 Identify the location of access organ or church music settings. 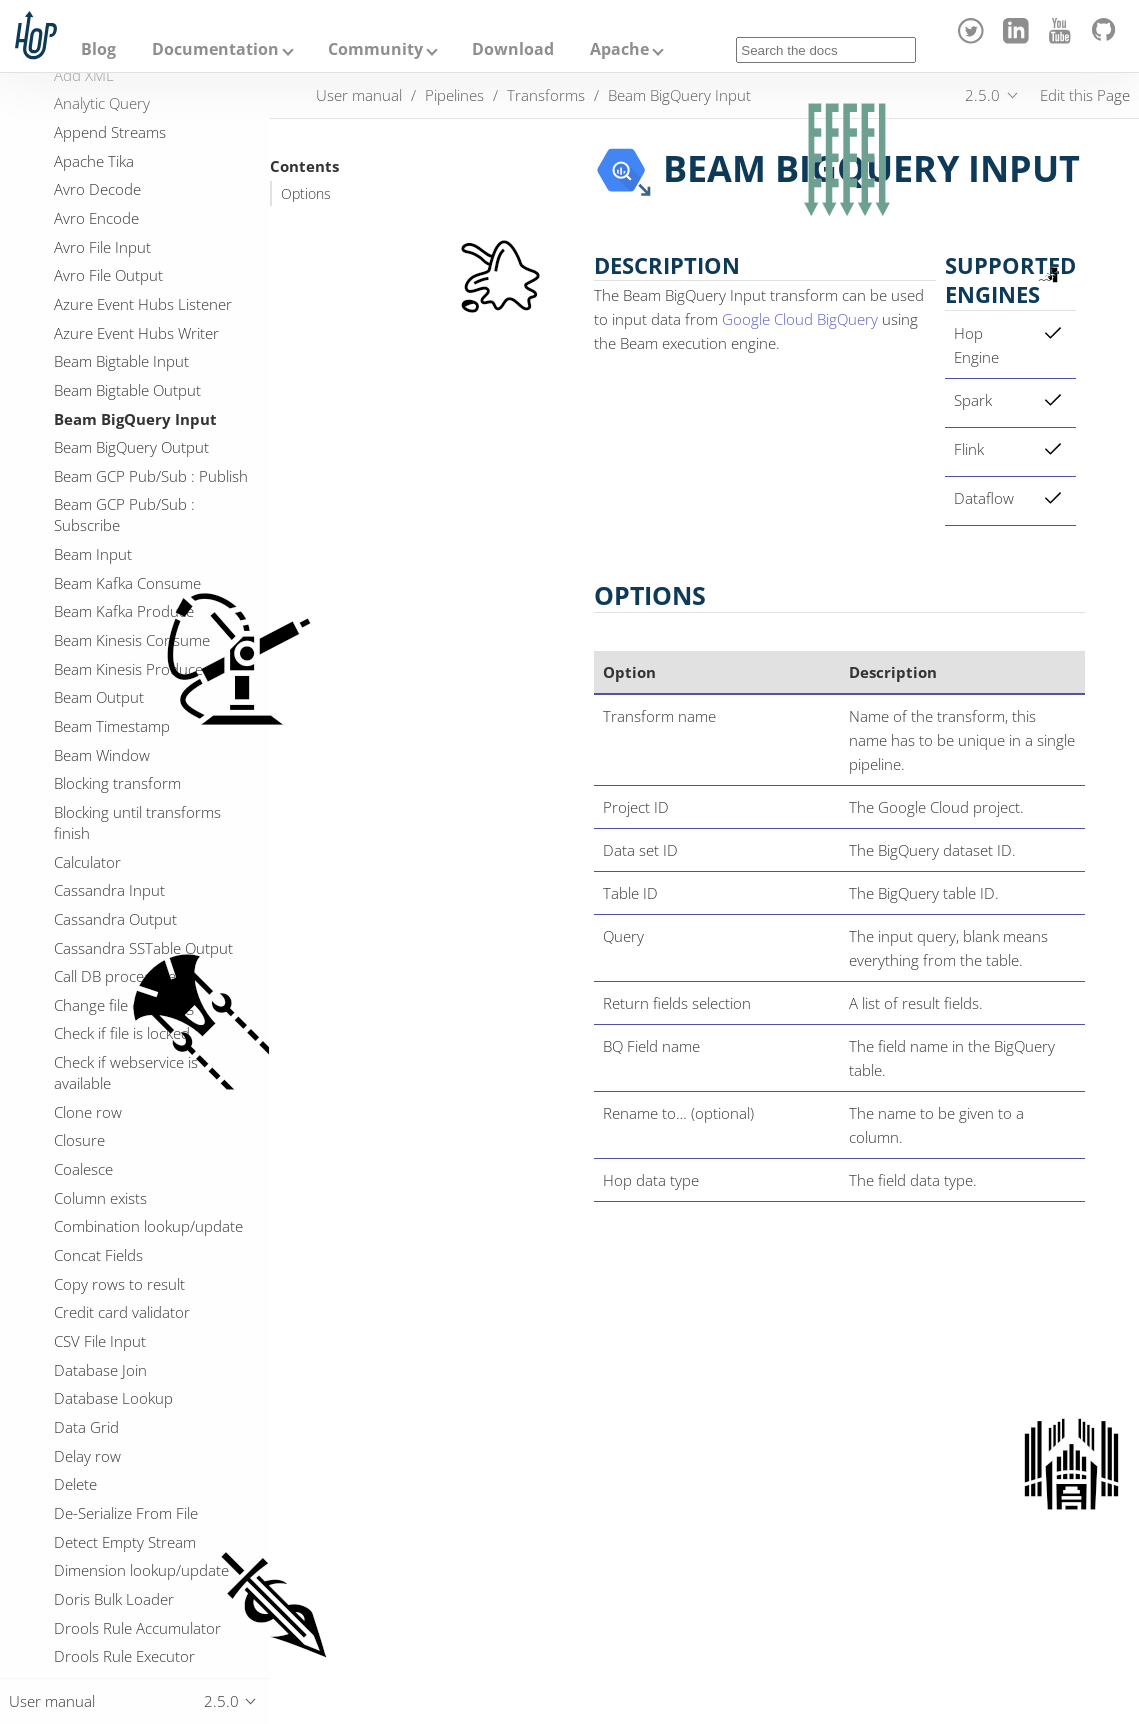
(1071, 1462).